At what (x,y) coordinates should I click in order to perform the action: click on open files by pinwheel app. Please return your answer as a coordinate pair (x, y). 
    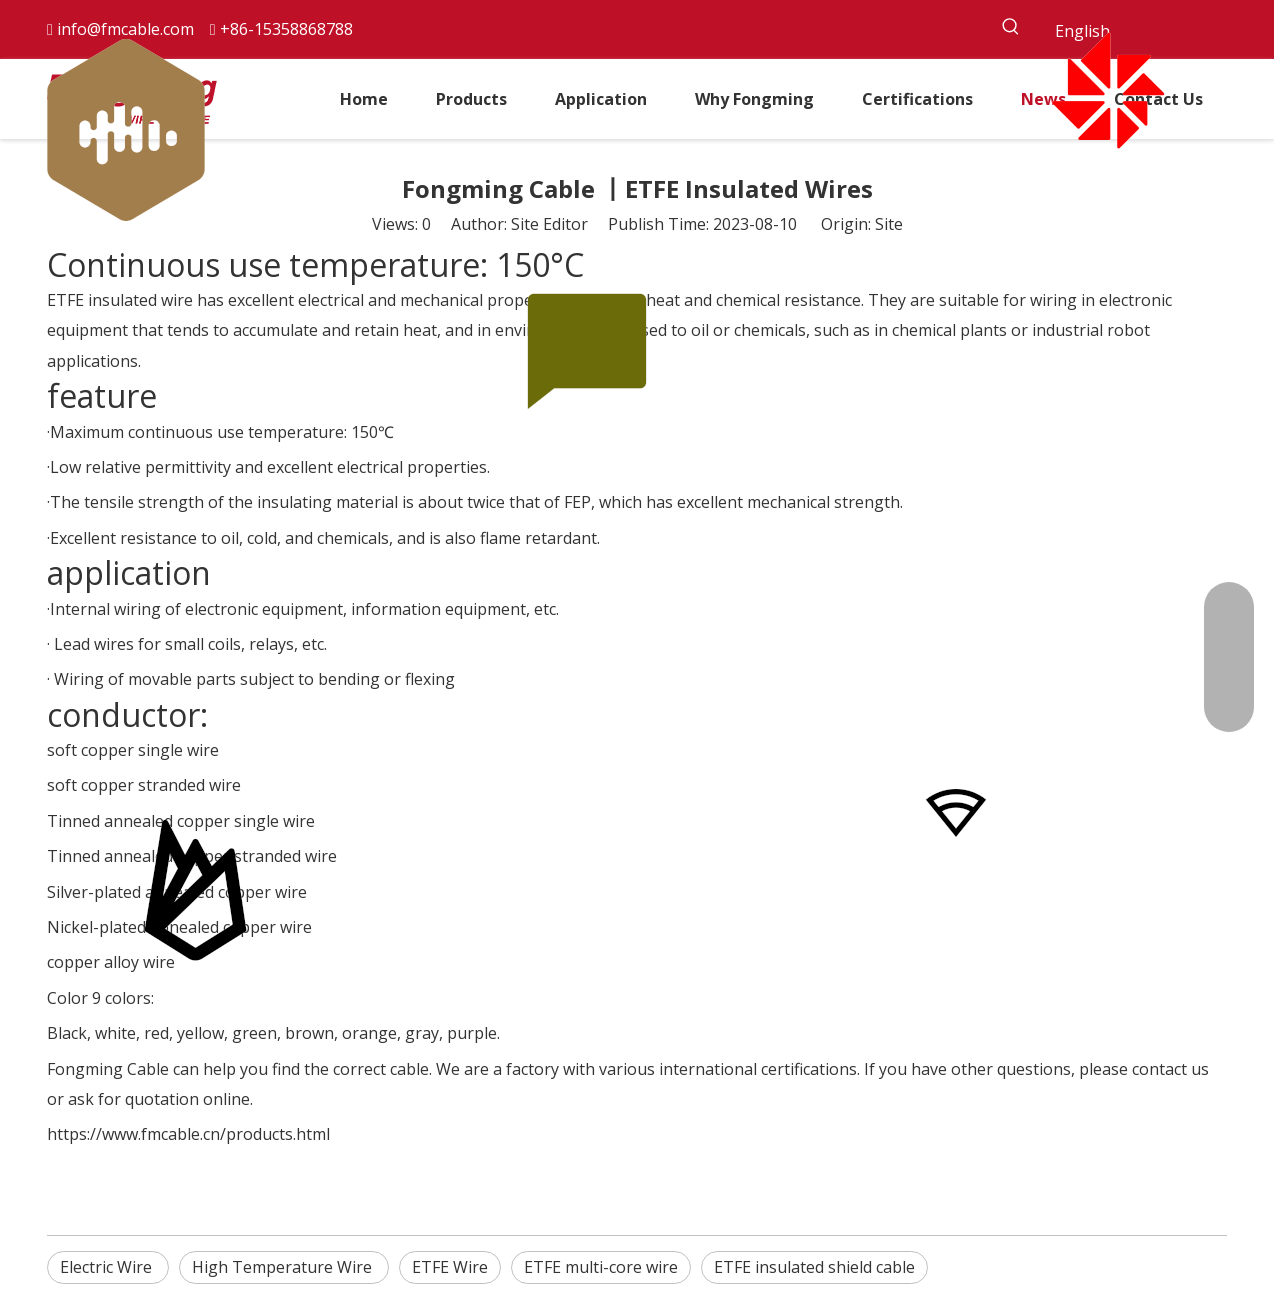
    Looking at the image, I should click on (1108, 90).